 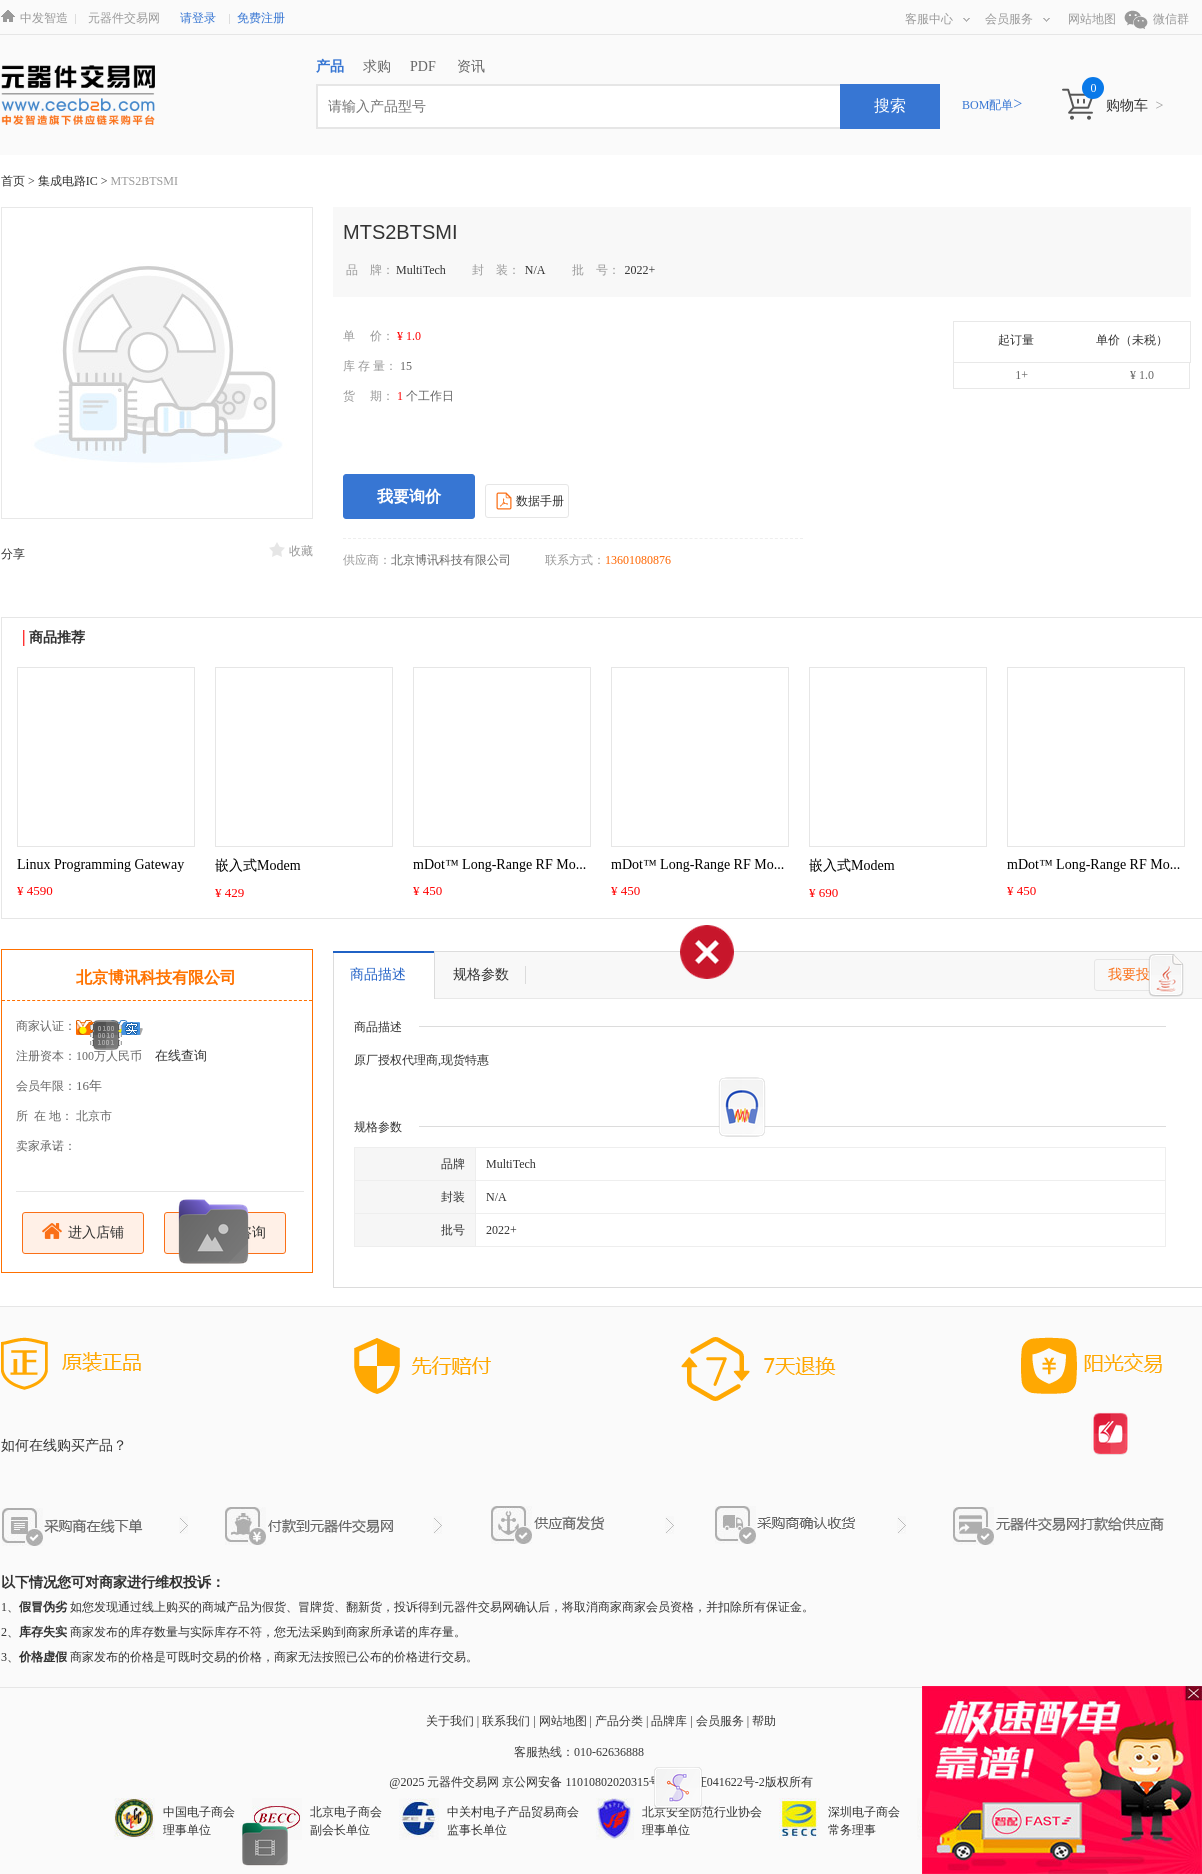 I want to click on a java source code file, so click(x=1166, y=975).